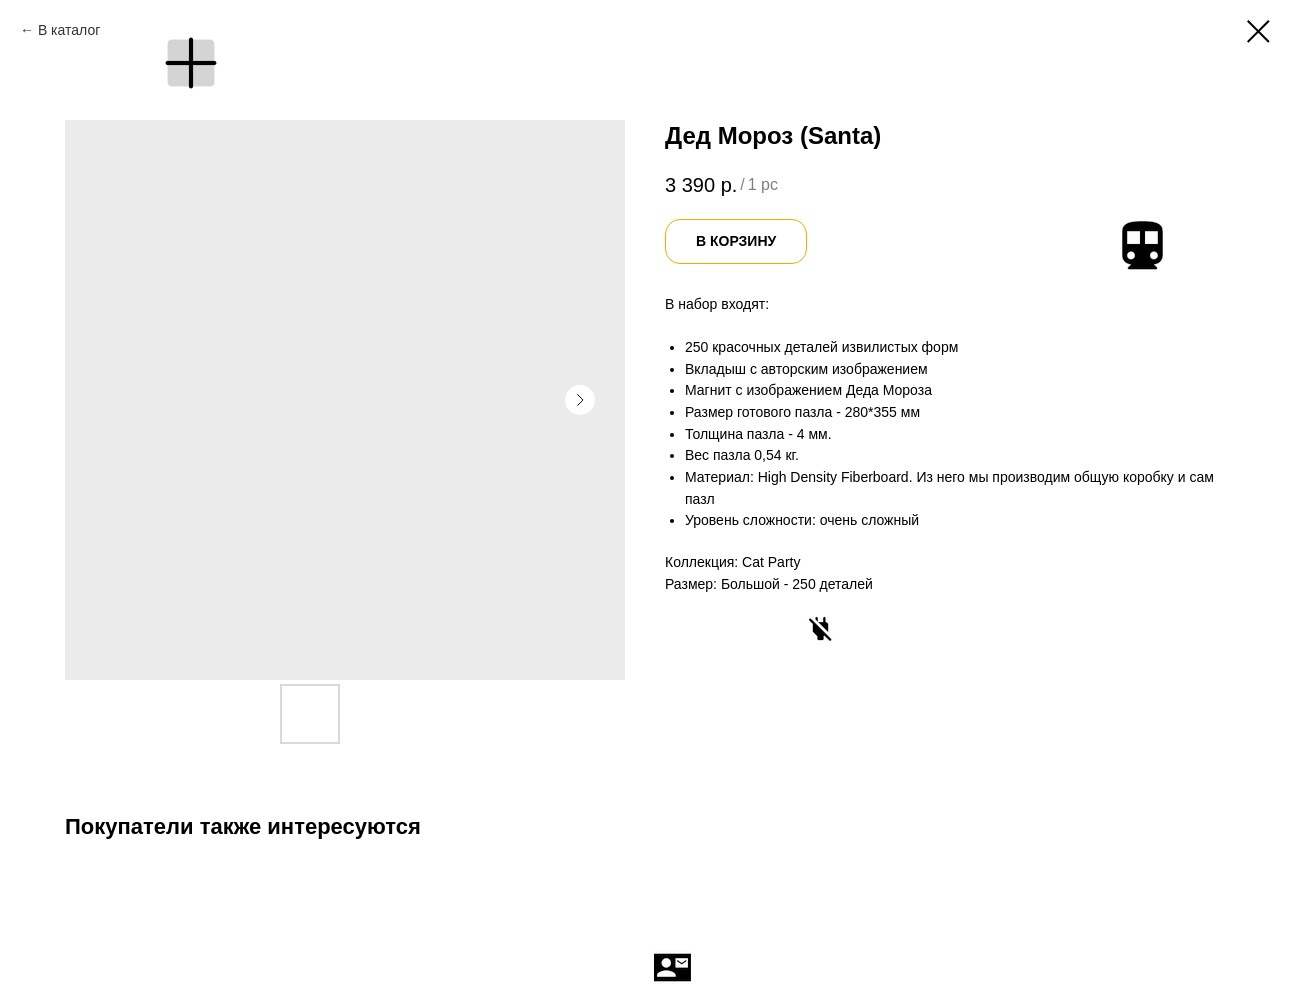 The width and height of the screenshot is (1290, 1000). Describe the element at coordinates (672, 967) in the screenshot. I see `access contact information via email` at that location.